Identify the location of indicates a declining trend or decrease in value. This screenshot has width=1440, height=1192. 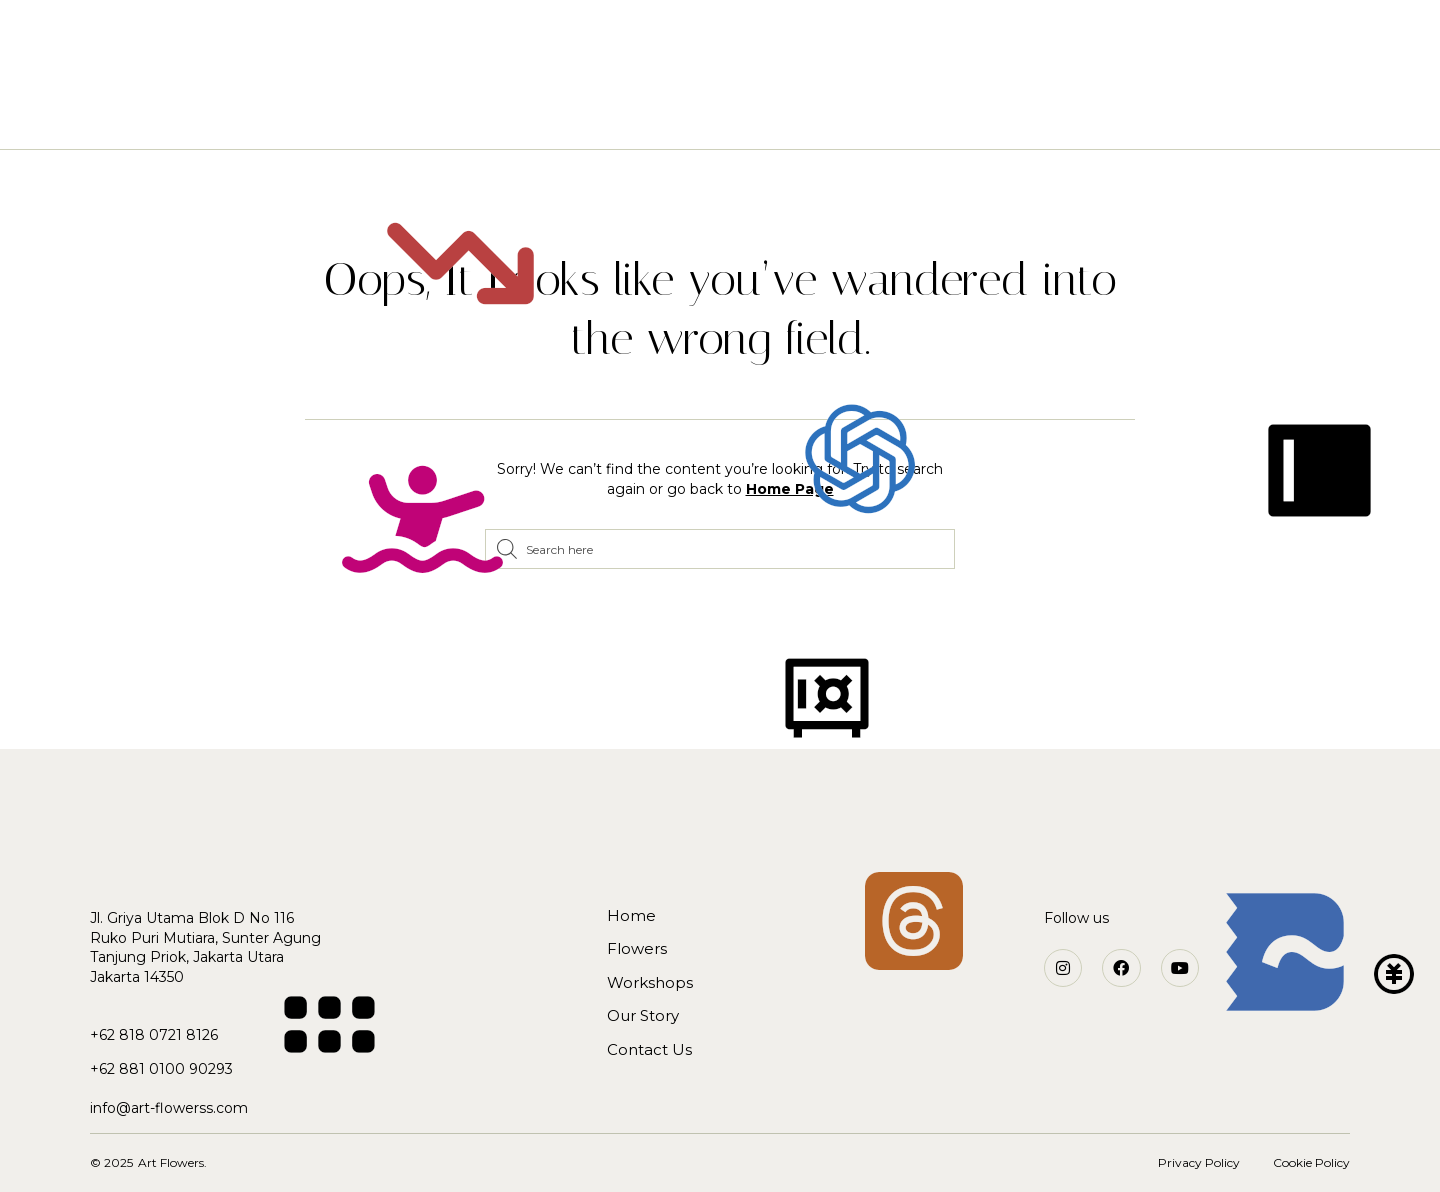
(460, 263).